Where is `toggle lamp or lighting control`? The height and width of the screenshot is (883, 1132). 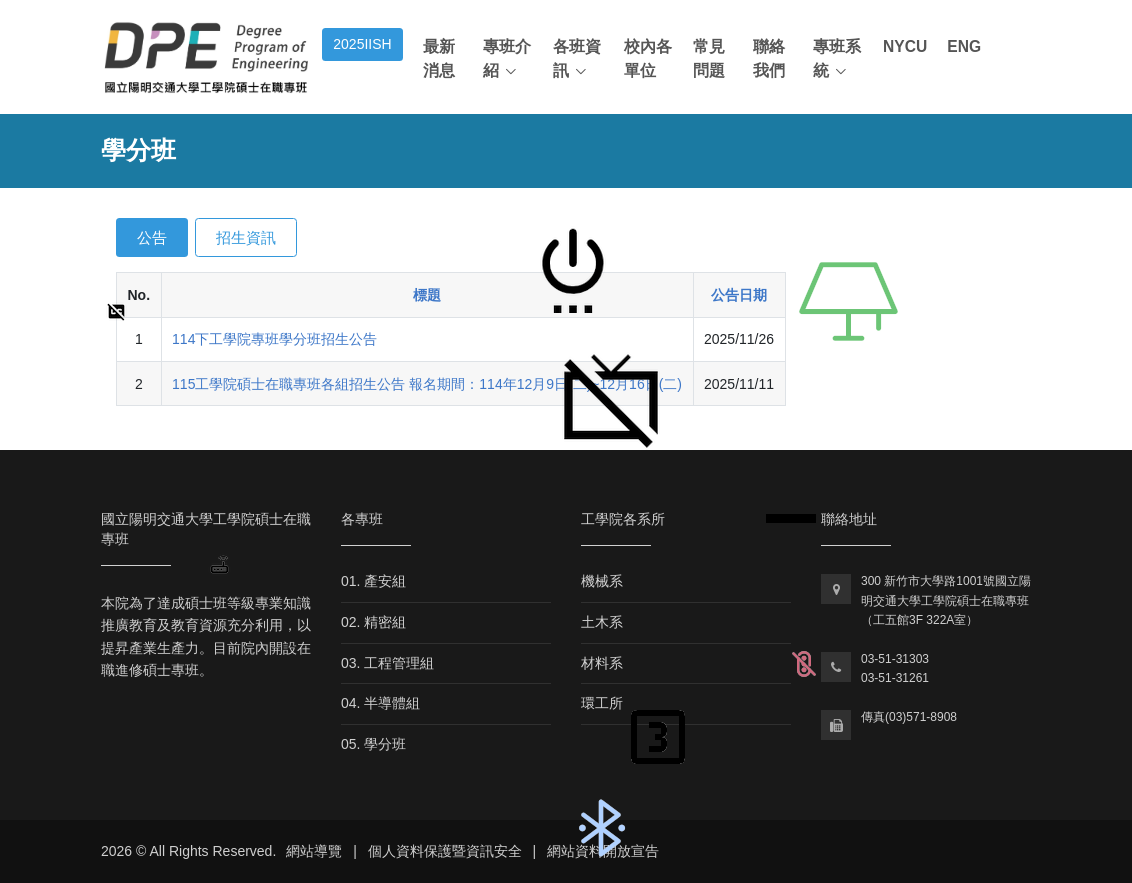
toggle lamp or lighting control is located at coordinates (848, 301).